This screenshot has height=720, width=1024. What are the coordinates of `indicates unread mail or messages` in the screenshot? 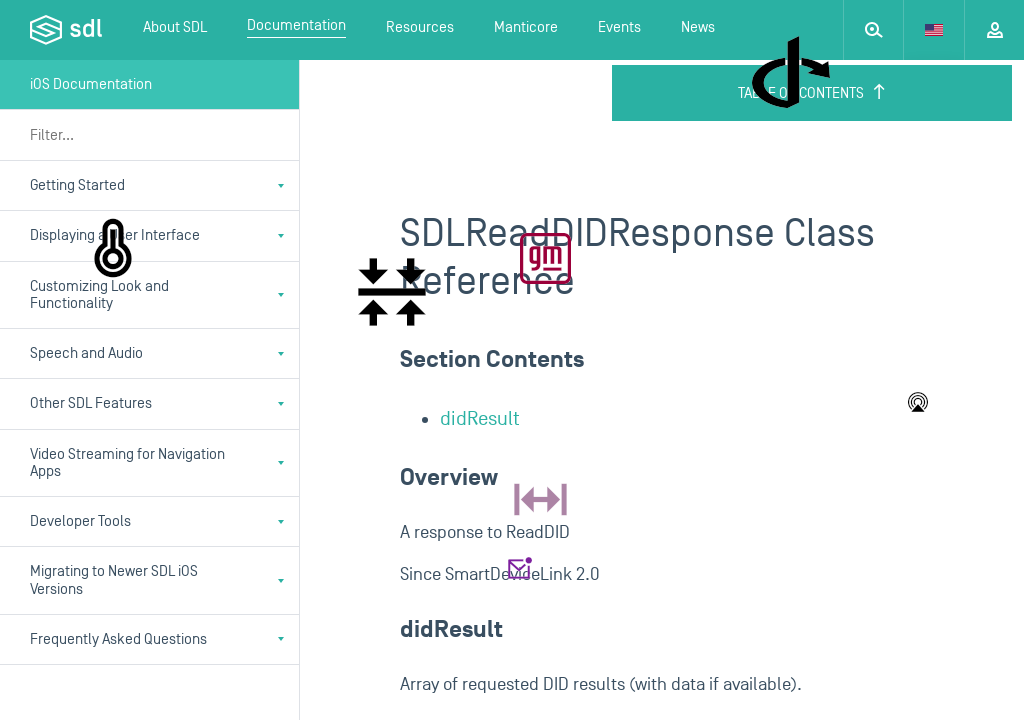 It's located at (519, 569).